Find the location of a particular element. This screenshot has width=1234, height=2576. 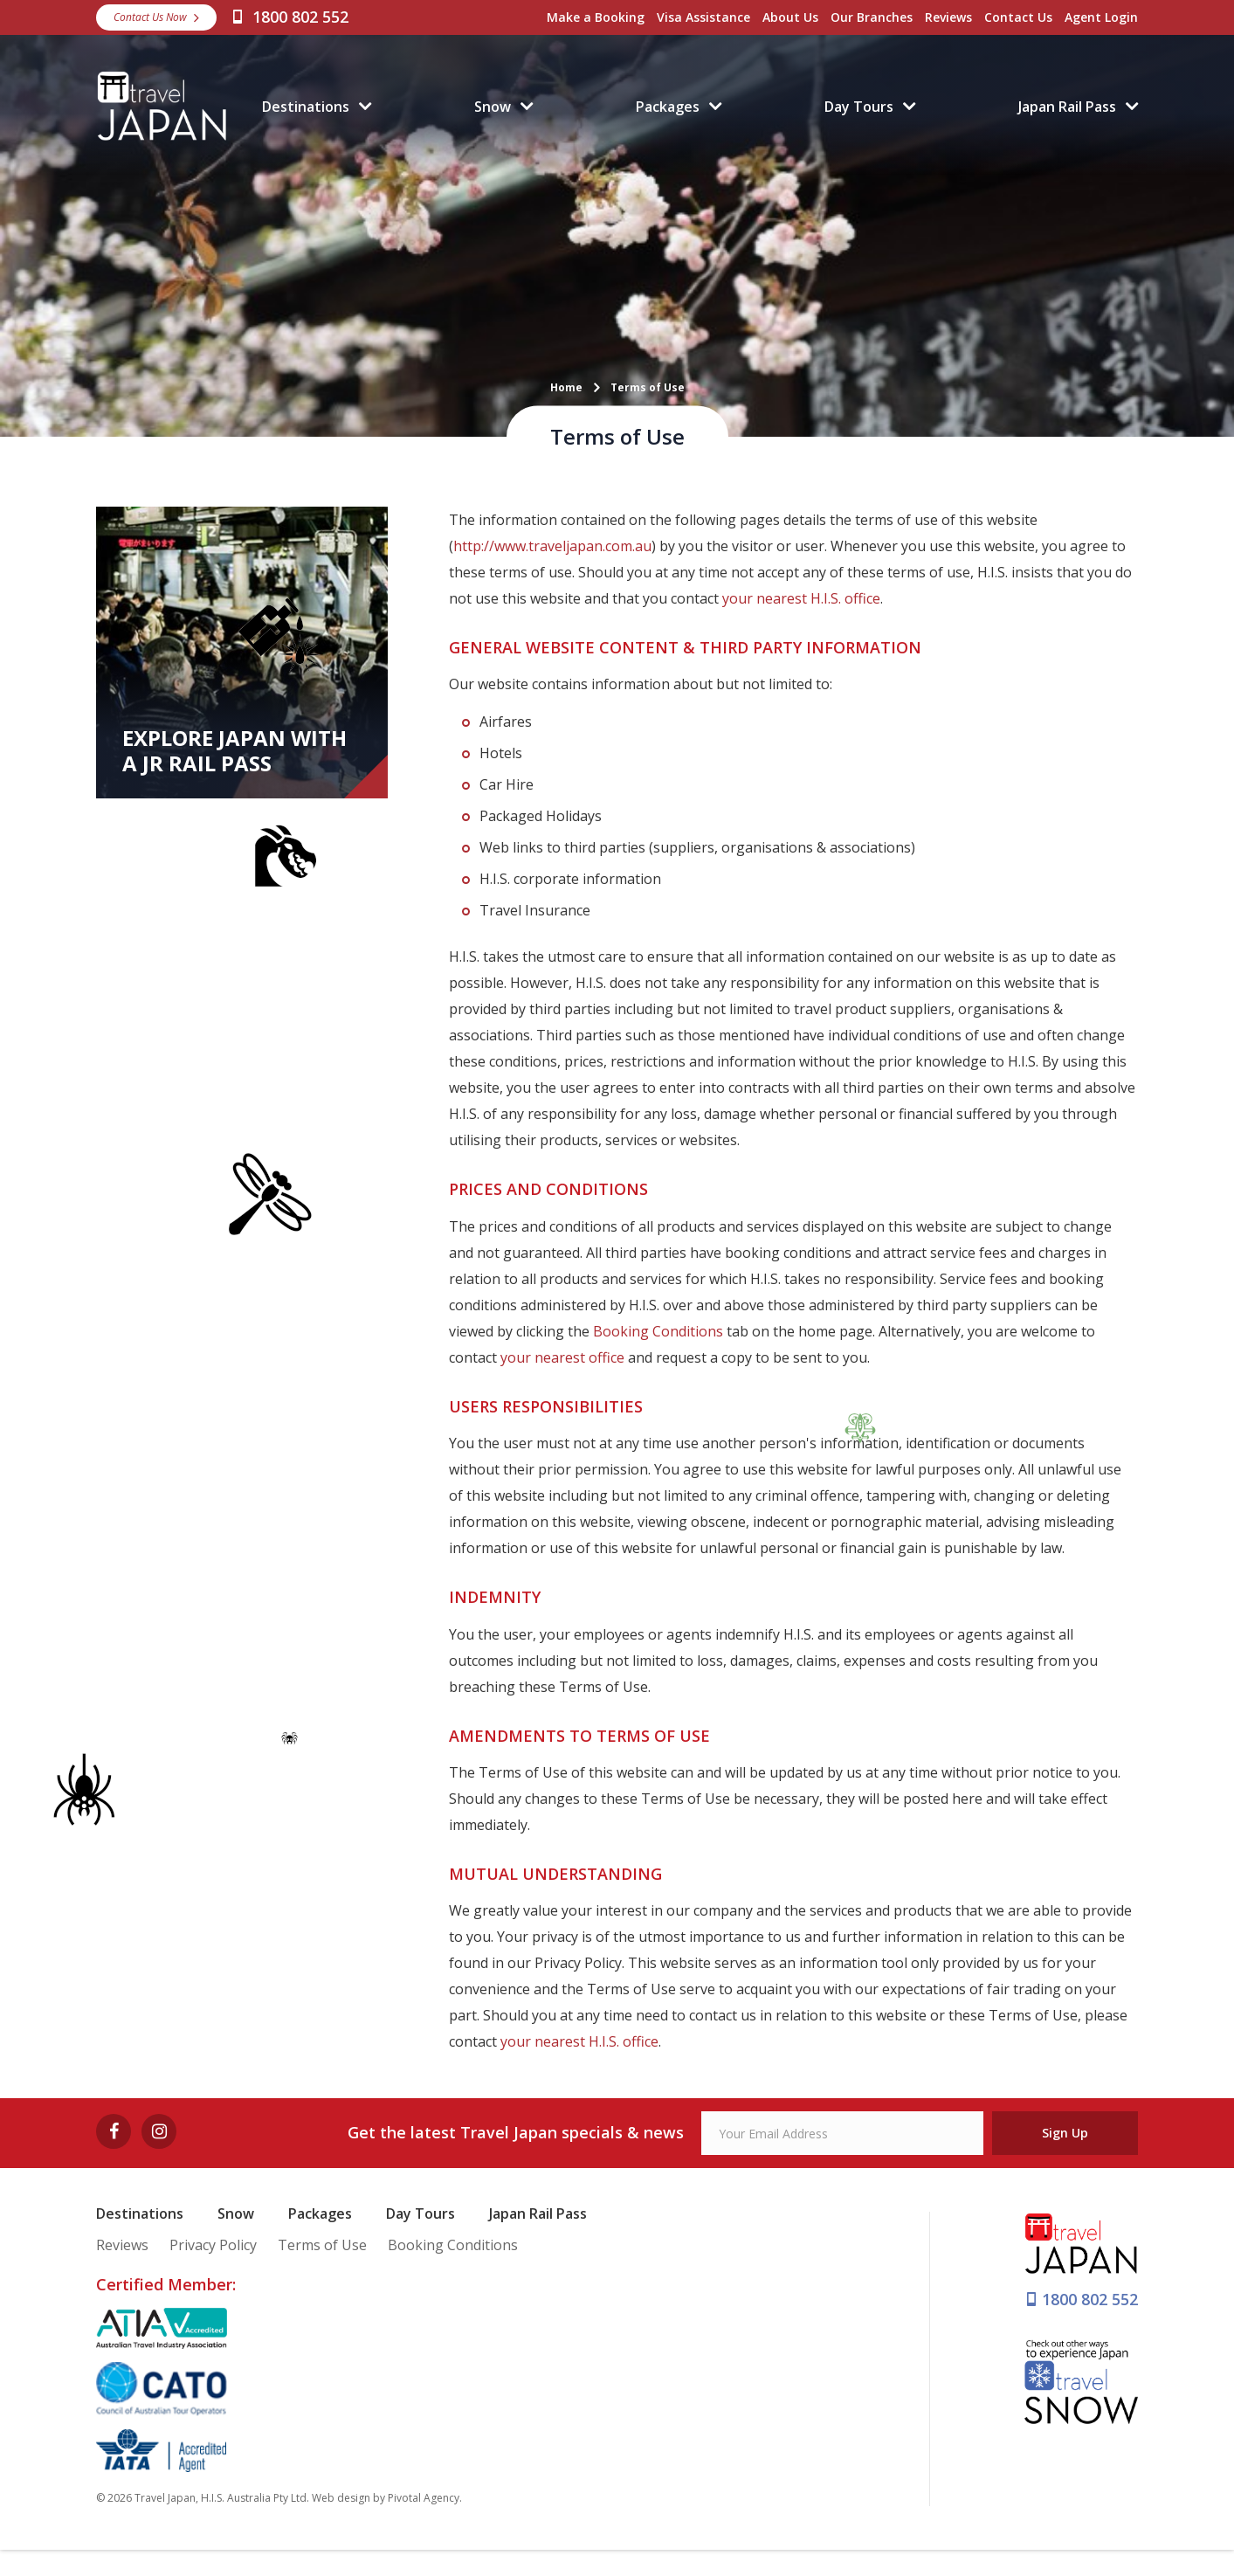

use holy water item in game is located at coordinates (279, 637).